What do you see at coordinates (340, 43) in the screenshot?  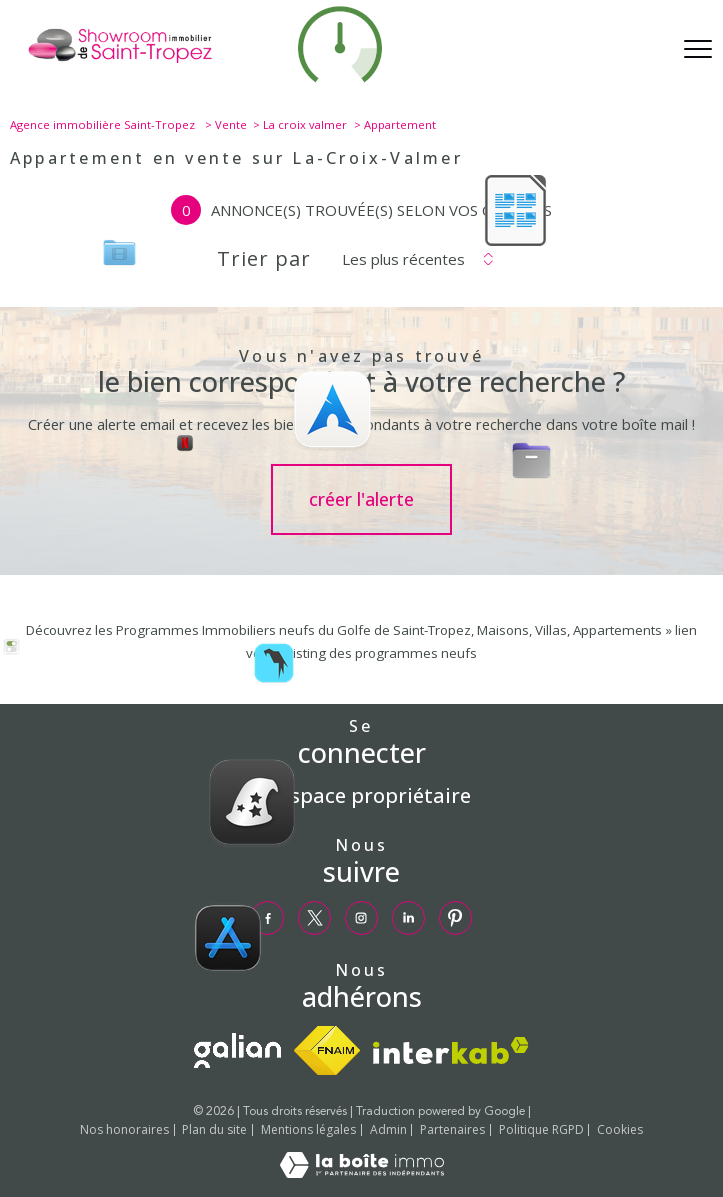 I see `view system performance metrics` at bounding box center [340, 43].